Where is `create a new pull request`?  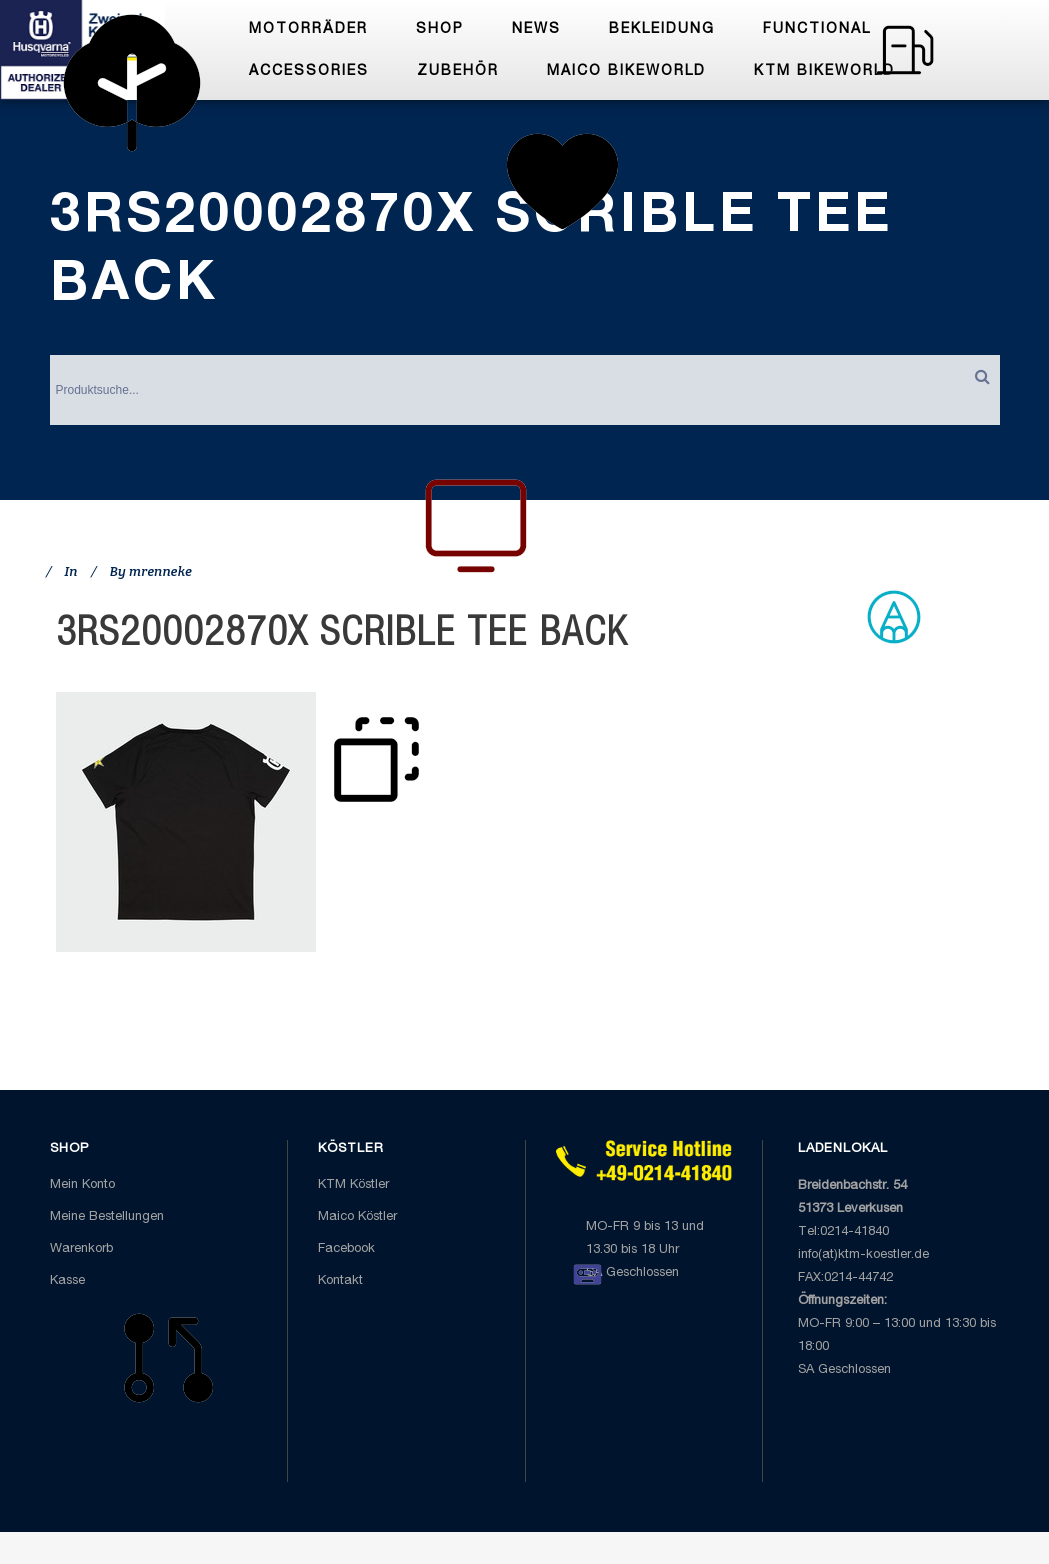 create a new pull request is located at coordinates (165, 1358).